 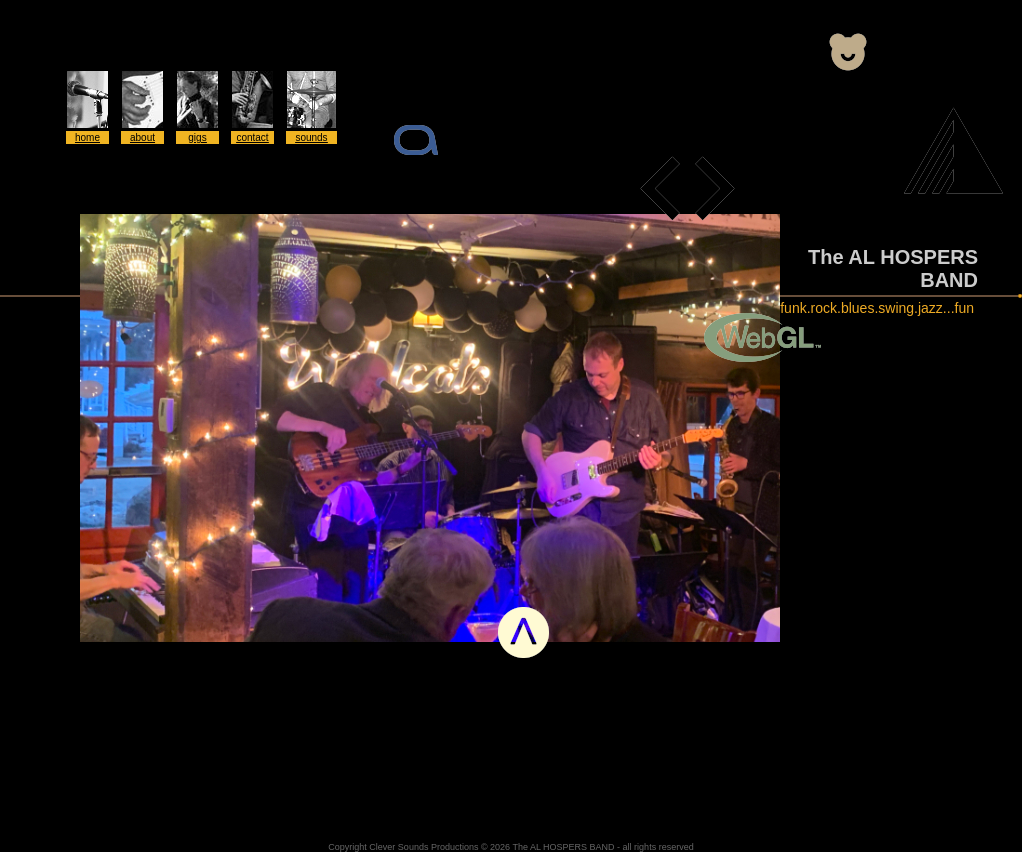 I want to click on open the lydia mobile payment app, so click(x=523, y=632).